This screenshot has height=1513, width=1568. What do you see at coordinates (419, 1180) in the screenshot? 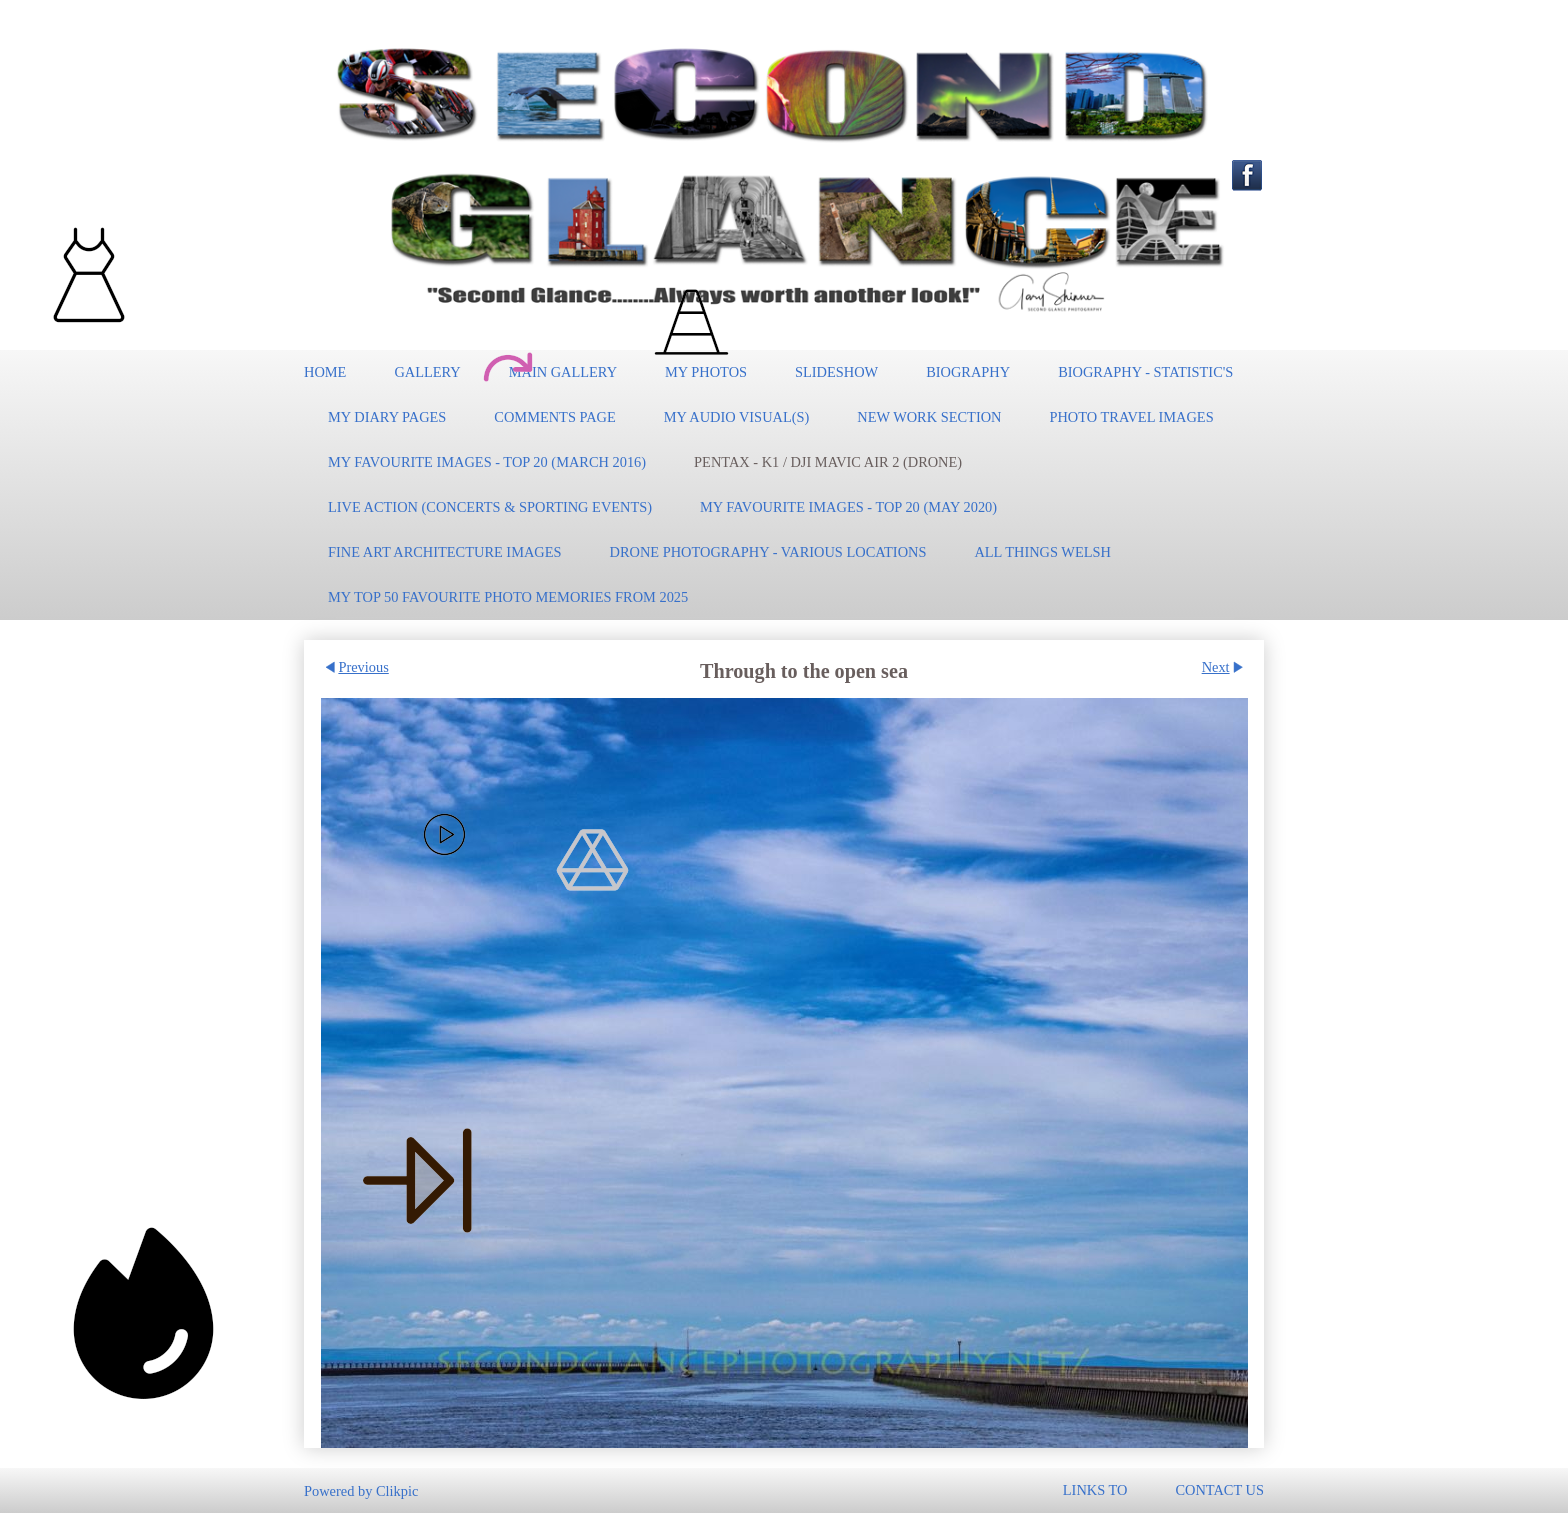
I see `skip to end of content` at bounding box center [419, 1180].